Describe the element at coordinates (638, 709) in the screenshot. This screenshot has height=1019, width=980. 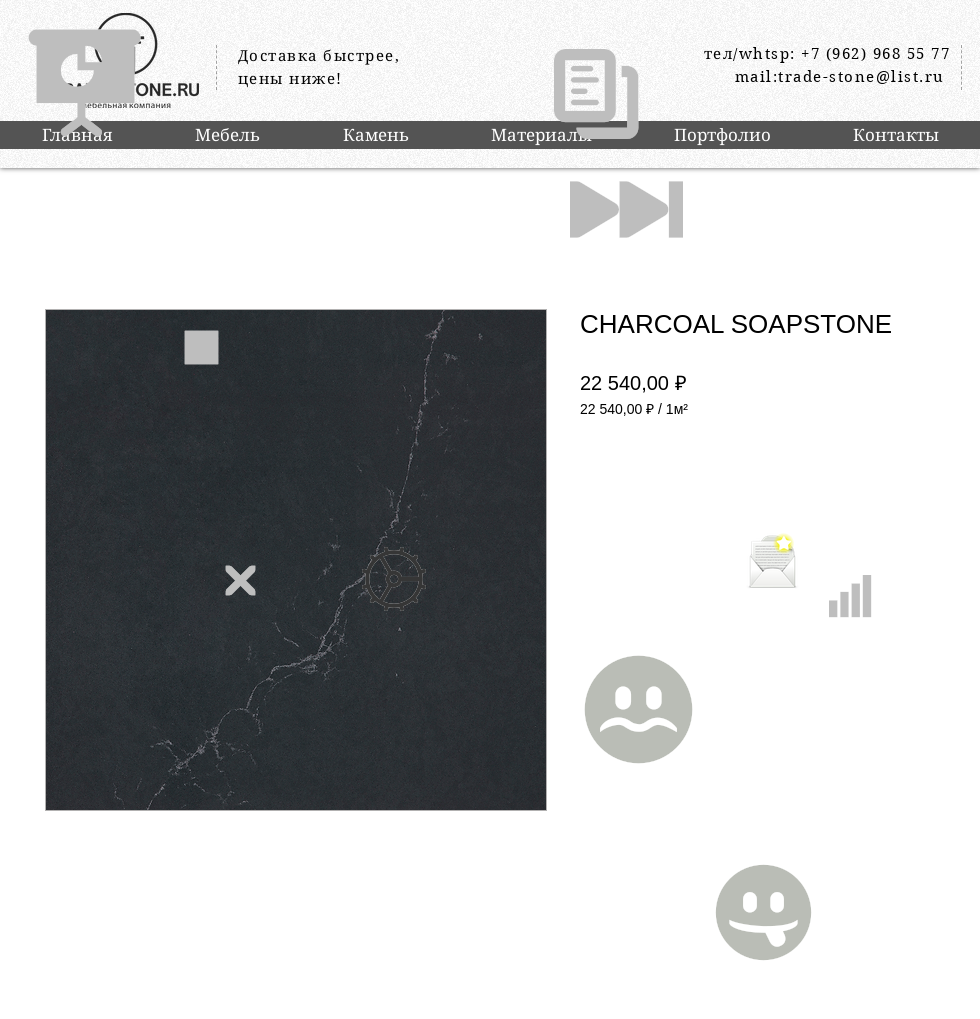
I see `indicates a warning or concerning status` at that location.